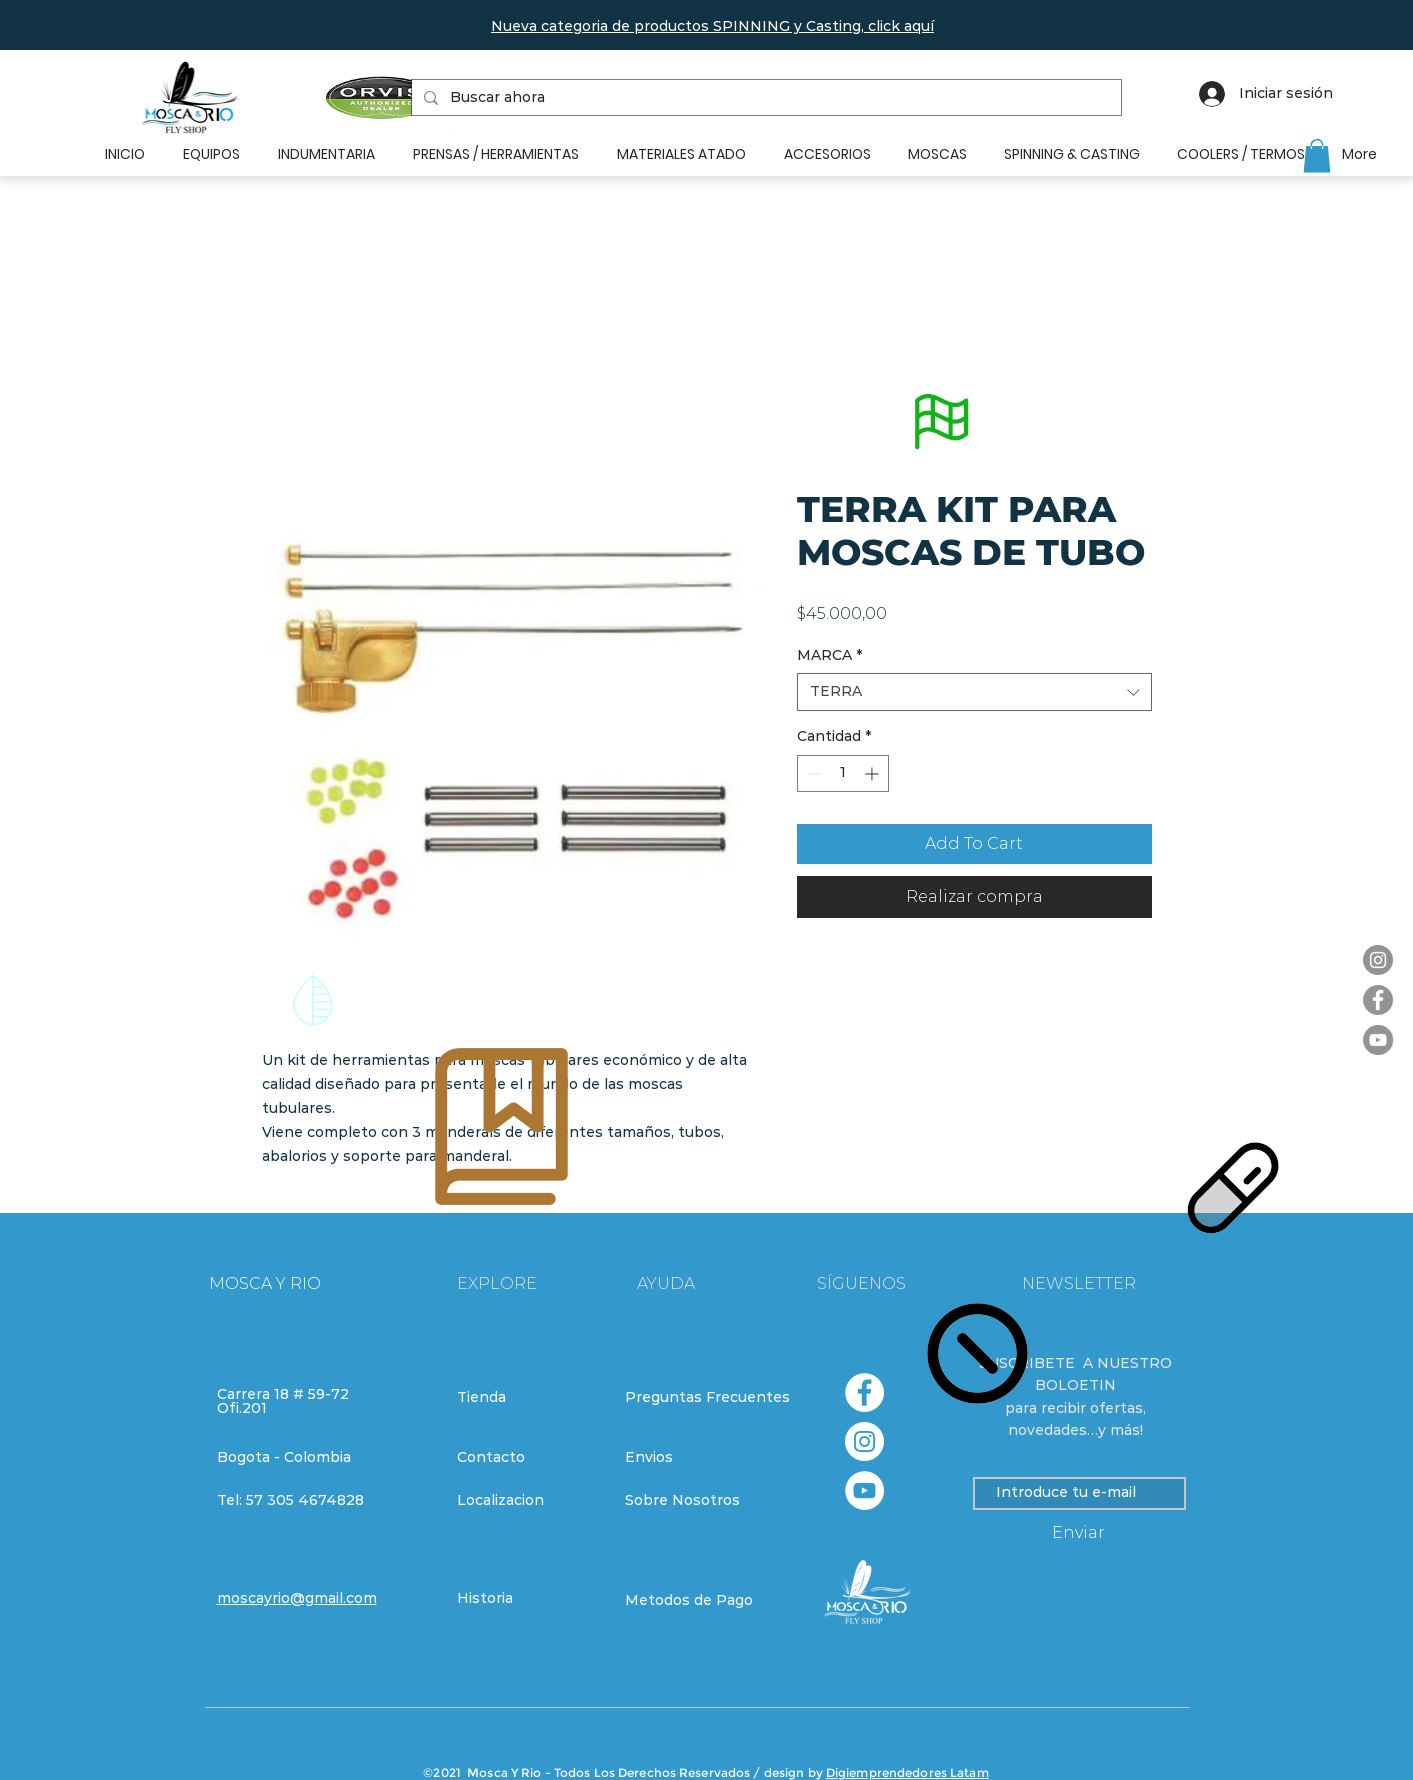  What do you see at coordinates (1233, 1188) in the screenshot?
I see `view medication information` at bounding box center [1233, 1188].